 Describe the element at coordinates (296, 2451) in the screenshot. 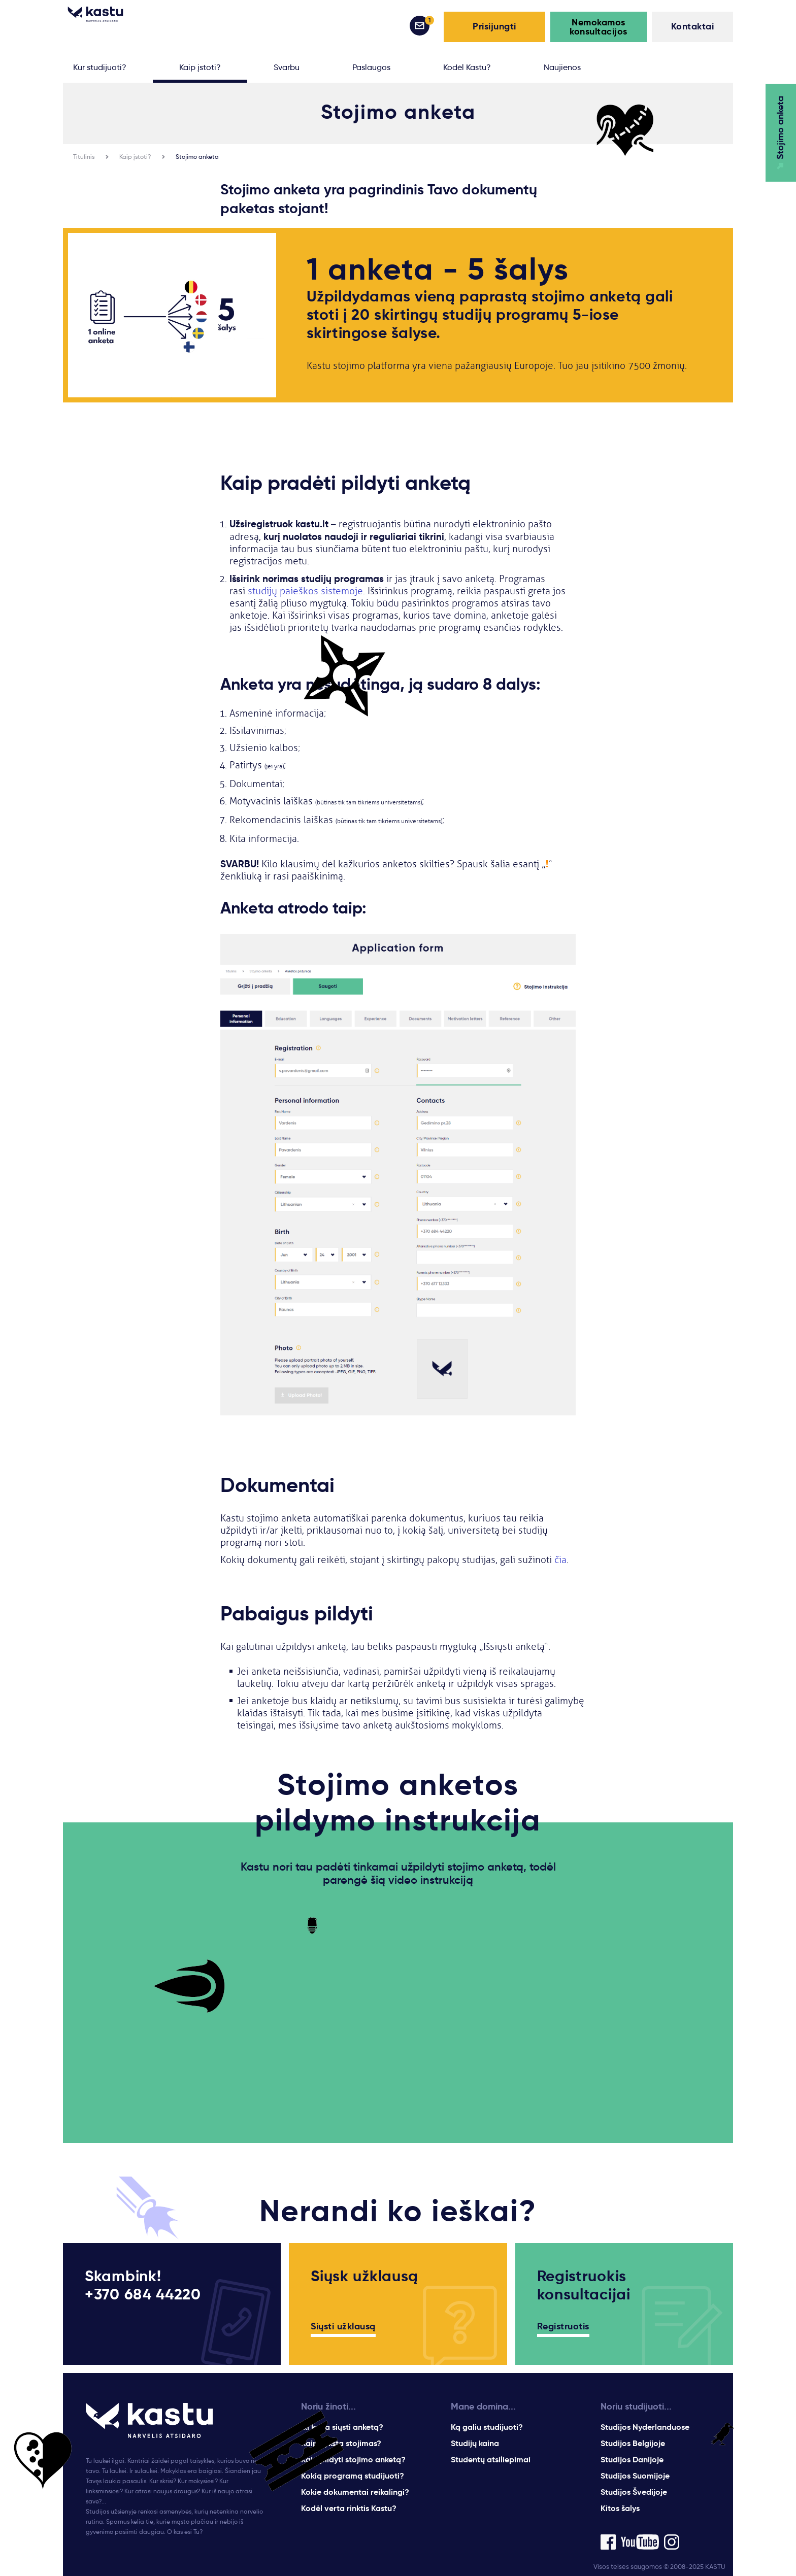

I see `razor blade tool or cutting implement` at that location.